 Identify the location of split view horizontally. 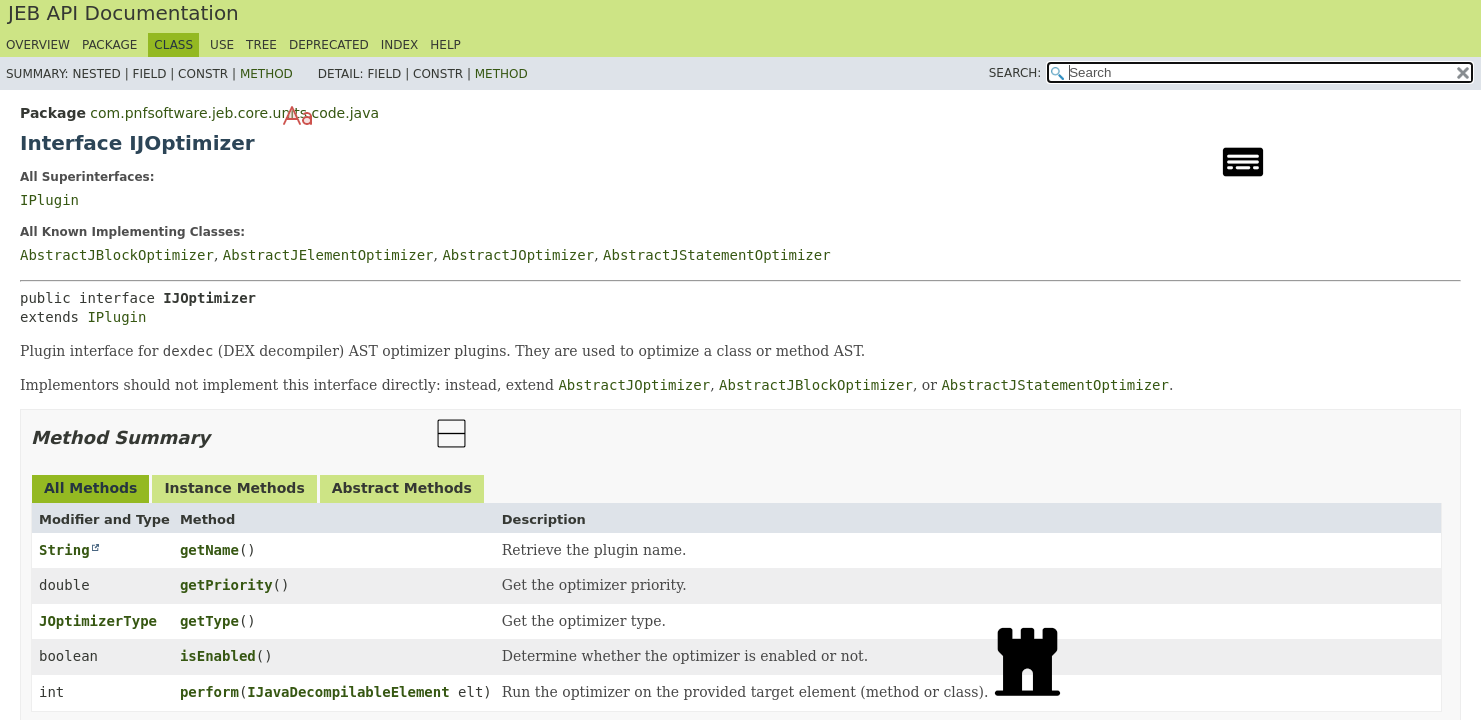
(451, 433).